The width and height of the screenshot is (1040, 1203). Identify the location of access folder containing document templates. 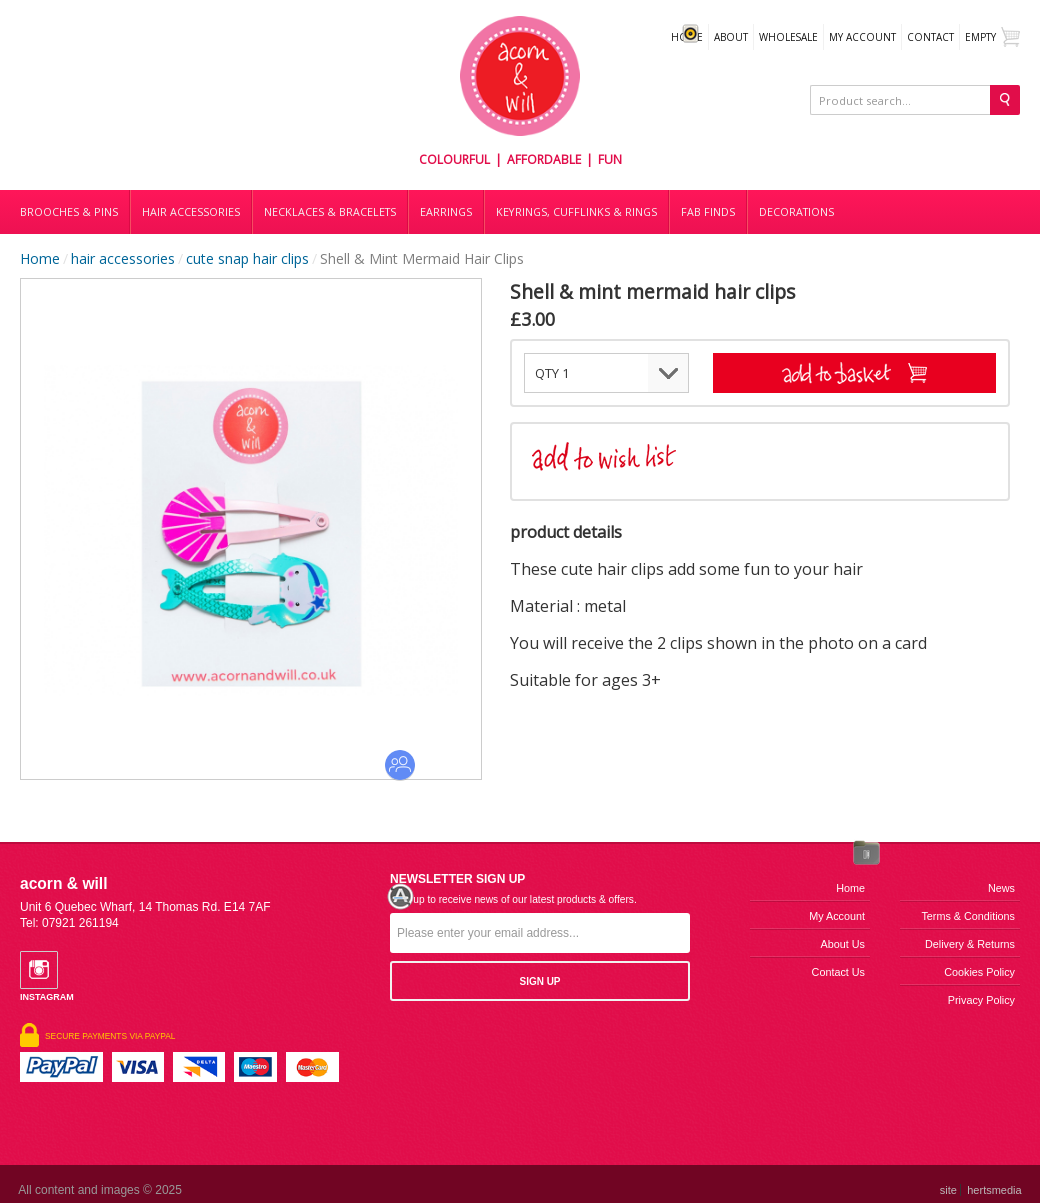
(866, 852).